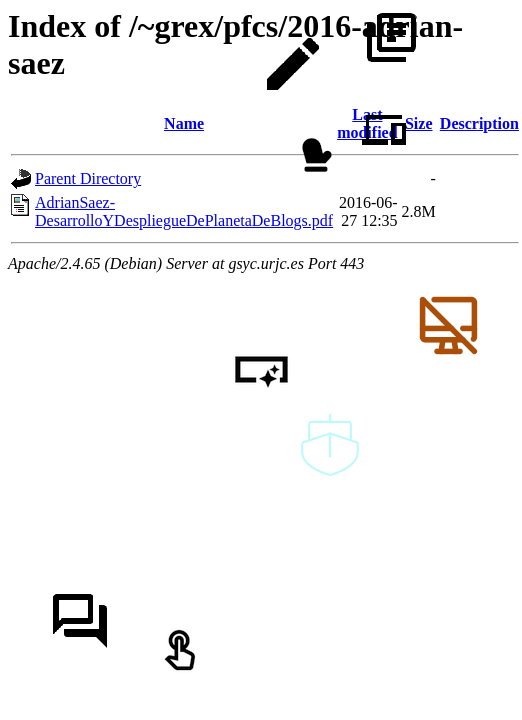  What do you see at coordinates (317, 155) in the screenshot?
I see `indicates cold weather or winter conditions` at bounding box center [317, 155].